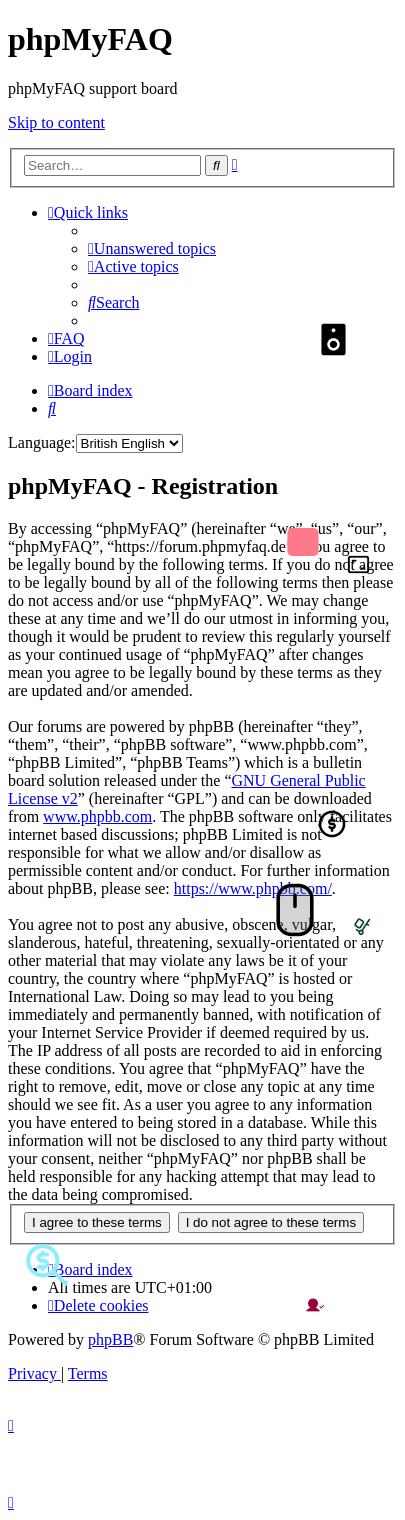 The image size is (405, 1520). Describe the element at coordinates (295, 910) in the screenshot. I see `adjust mouse or cursor settings` at that location.